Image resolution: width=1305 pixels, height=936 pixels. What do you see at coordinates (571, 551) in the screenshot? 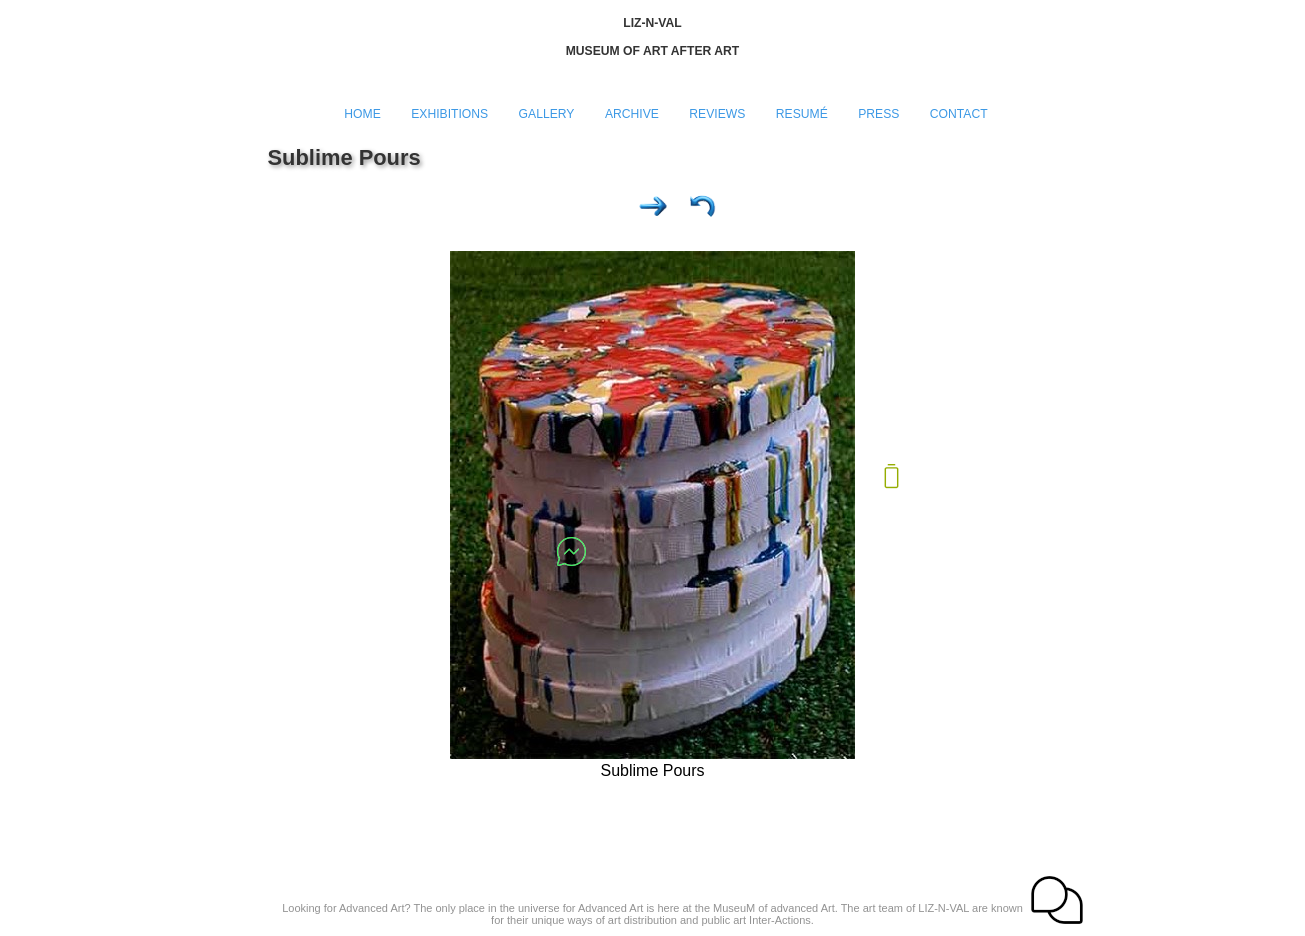
I see `open facebook messenger` at bounding box center [571, 551].